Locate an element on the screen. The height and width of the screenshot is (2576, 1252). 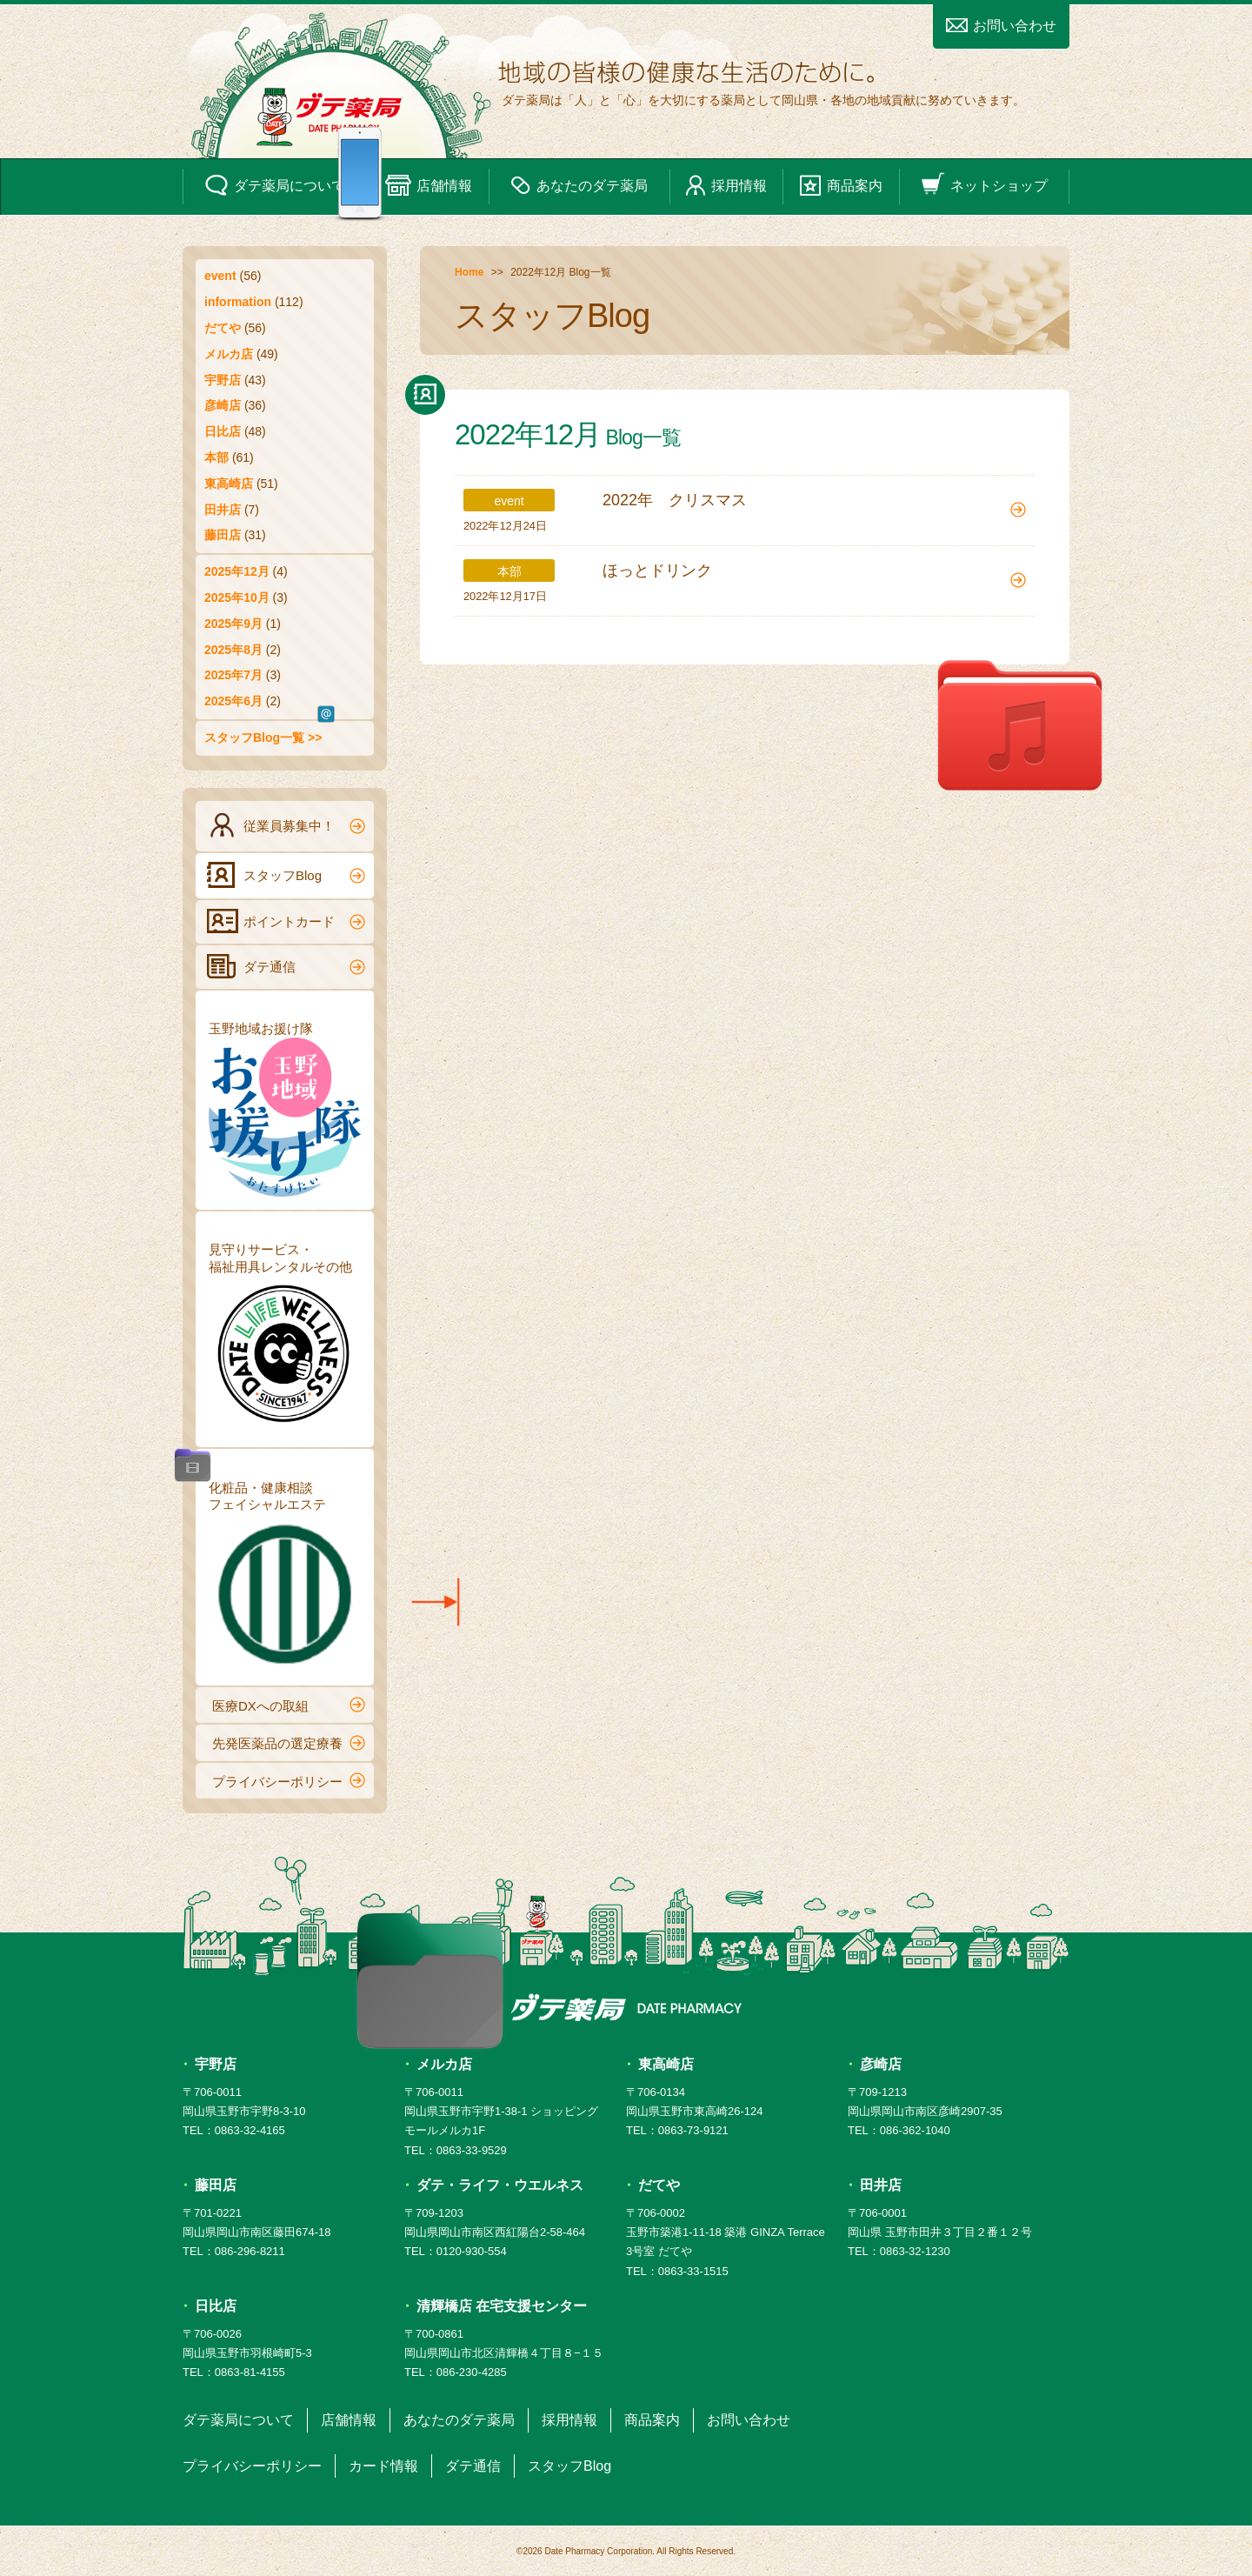
iPod Touch device connected is located at coordinates (360, 174).